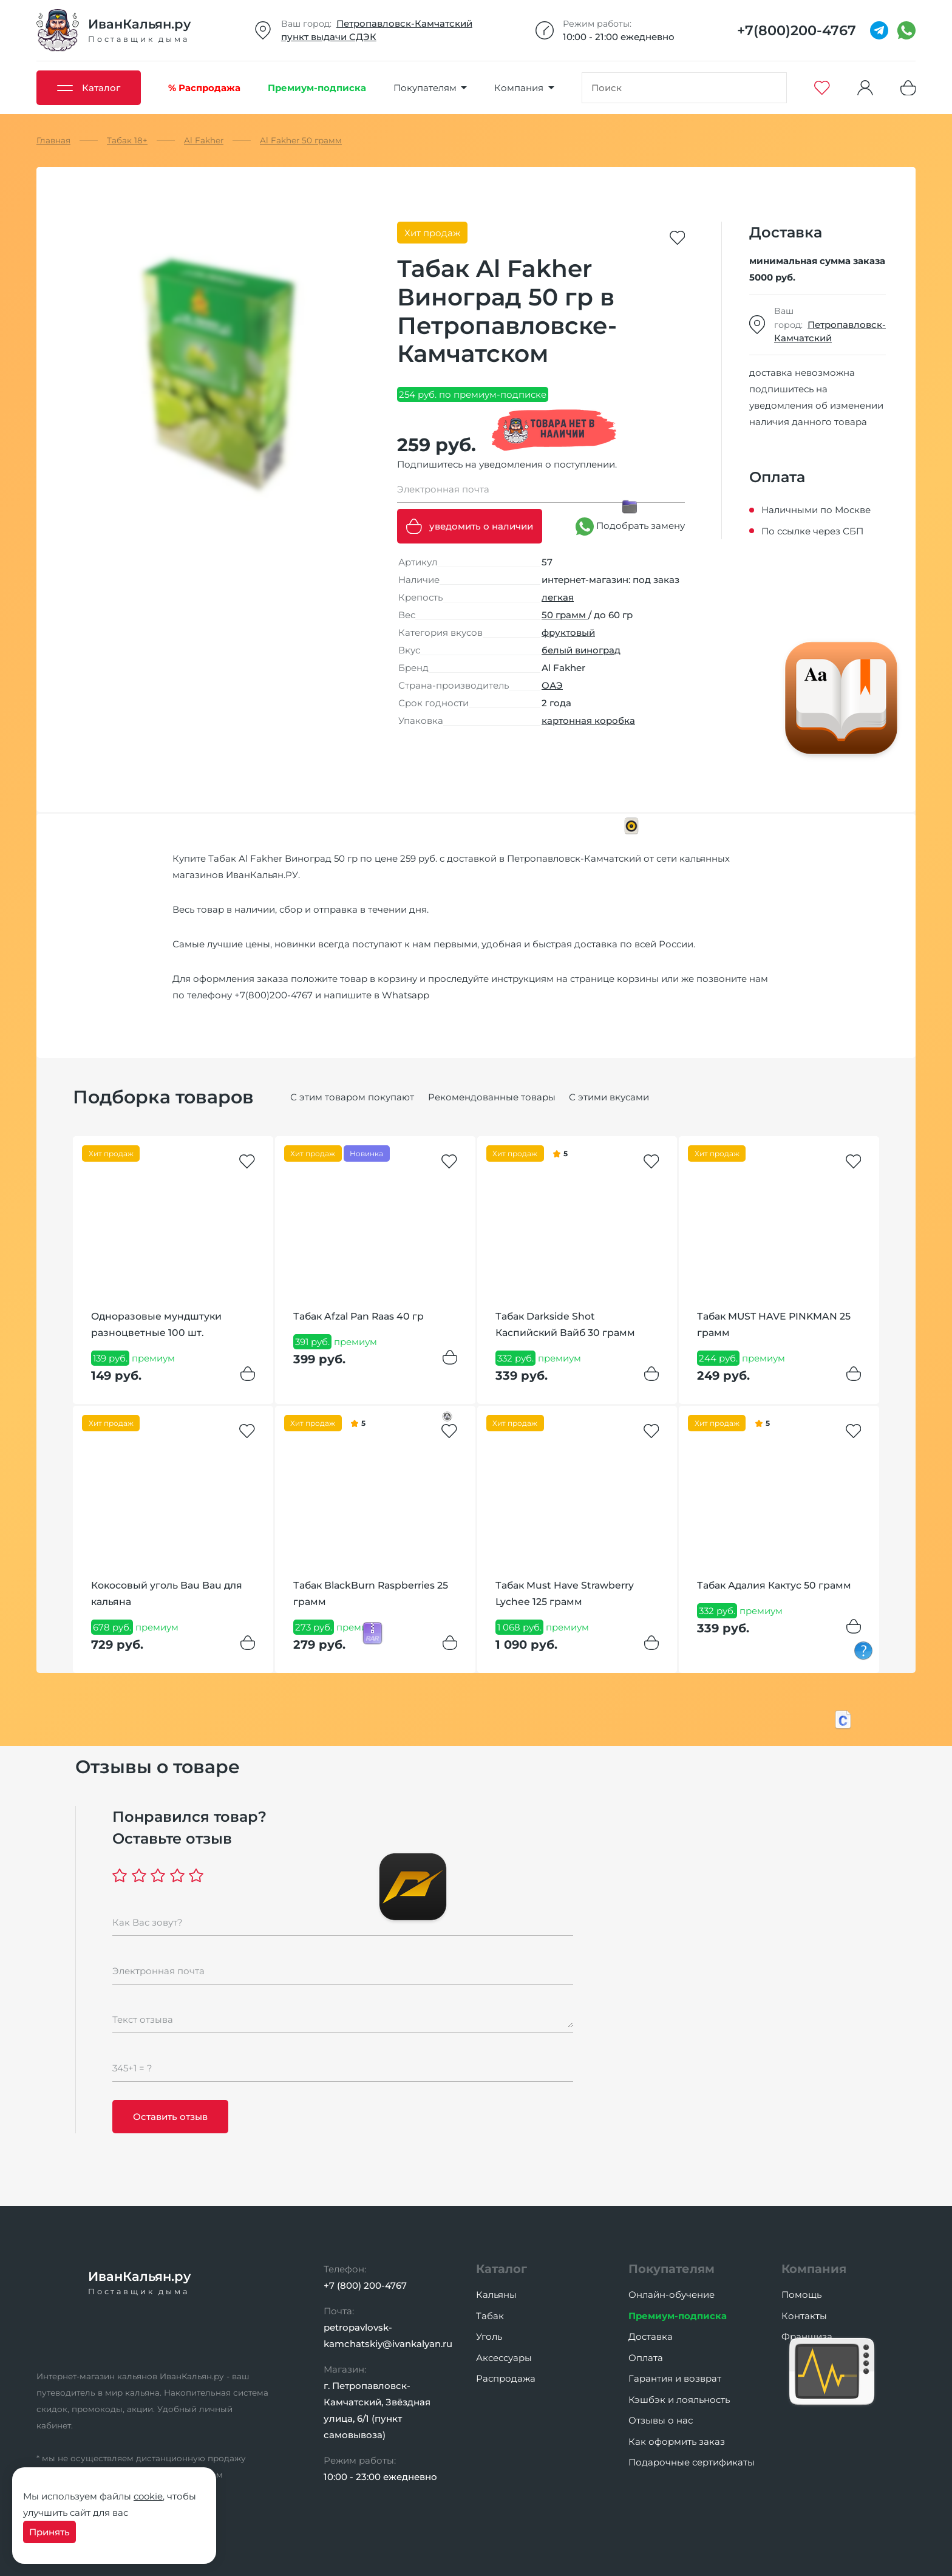 The width and height of the screenshot is (952, 2576). Describe the element at coordinates (843, 1719) in the screenshot. I see `a C programming language source file` at that location.